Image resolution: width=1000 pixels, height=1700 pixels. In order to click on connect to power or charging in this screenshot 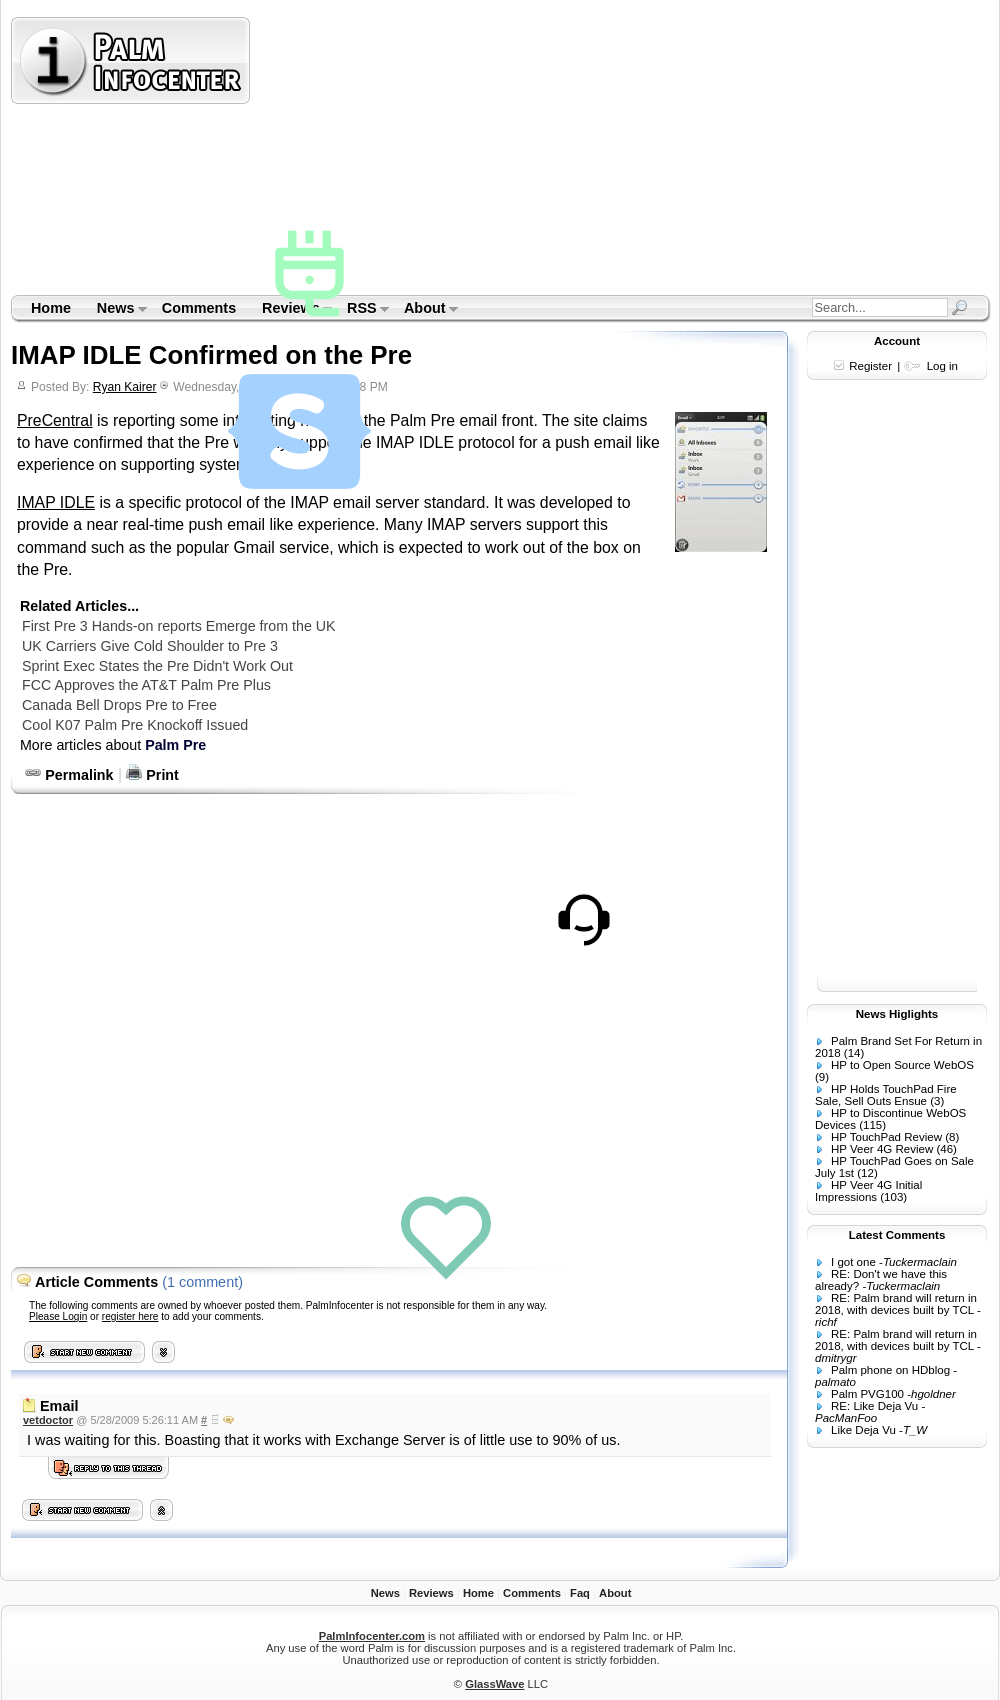, I will do `click(309, 273)`.